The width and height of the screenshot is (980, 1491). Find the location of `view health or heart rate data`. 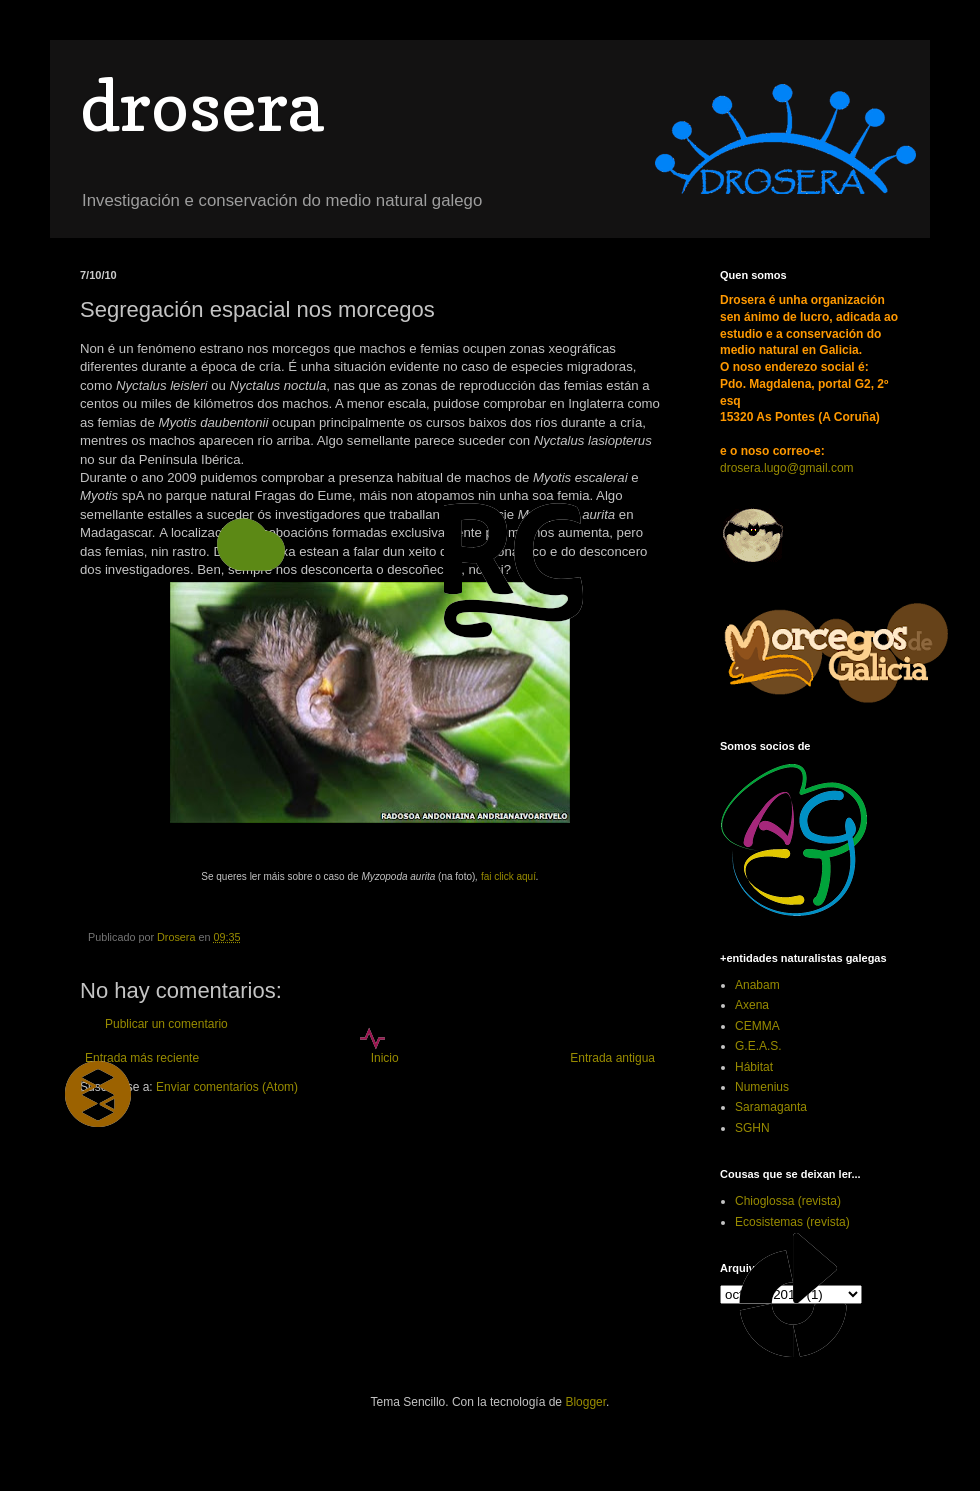

view health or heart rate data is located at coordinates (372, 1038).